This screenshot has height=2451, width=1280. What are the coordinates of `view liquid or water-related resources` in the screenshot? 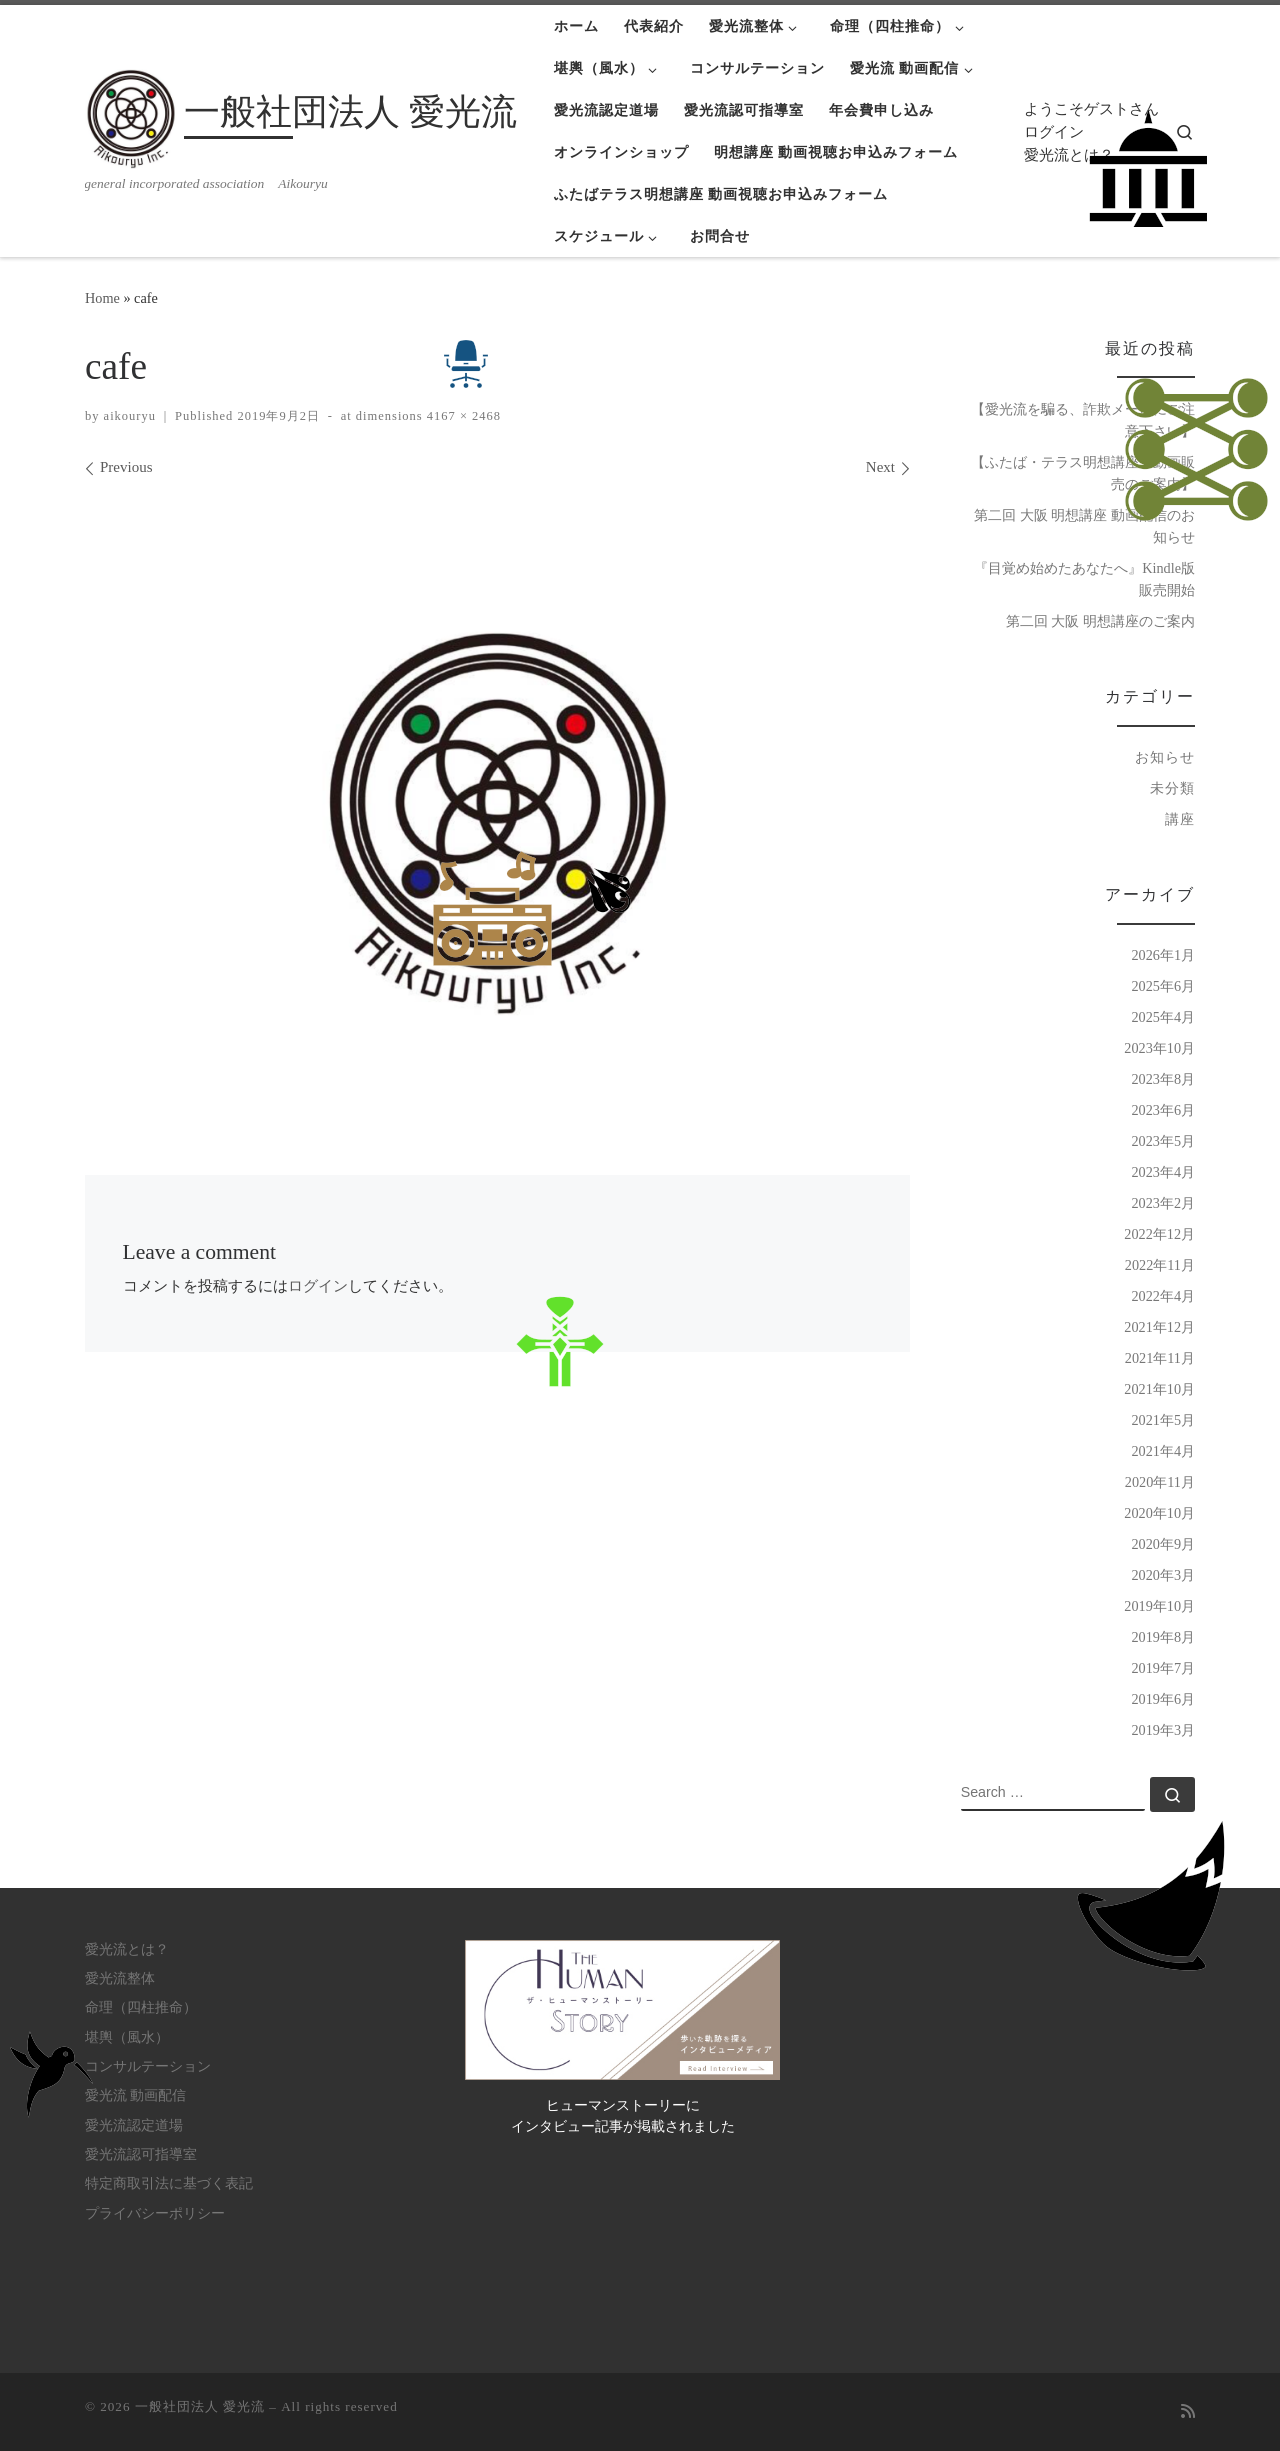 It's located at (608, 890).